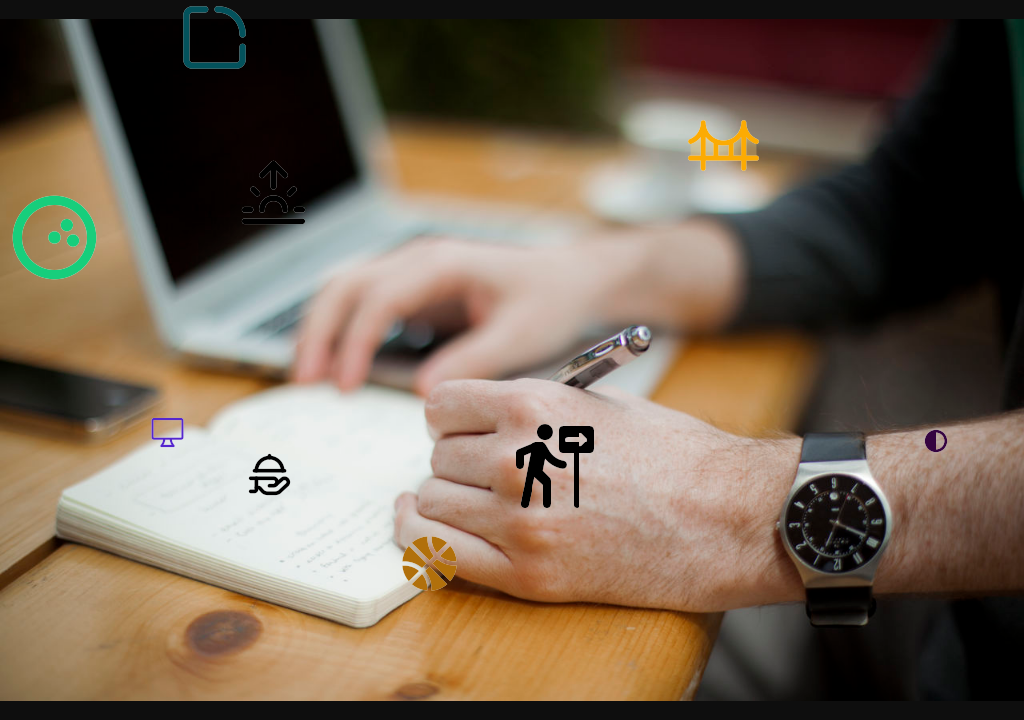 The height and width of the screenshot is (720, 1024). Describe the element at coordinates (269, 474) in the screenshot. I see `food delivery or catering service` at that location.